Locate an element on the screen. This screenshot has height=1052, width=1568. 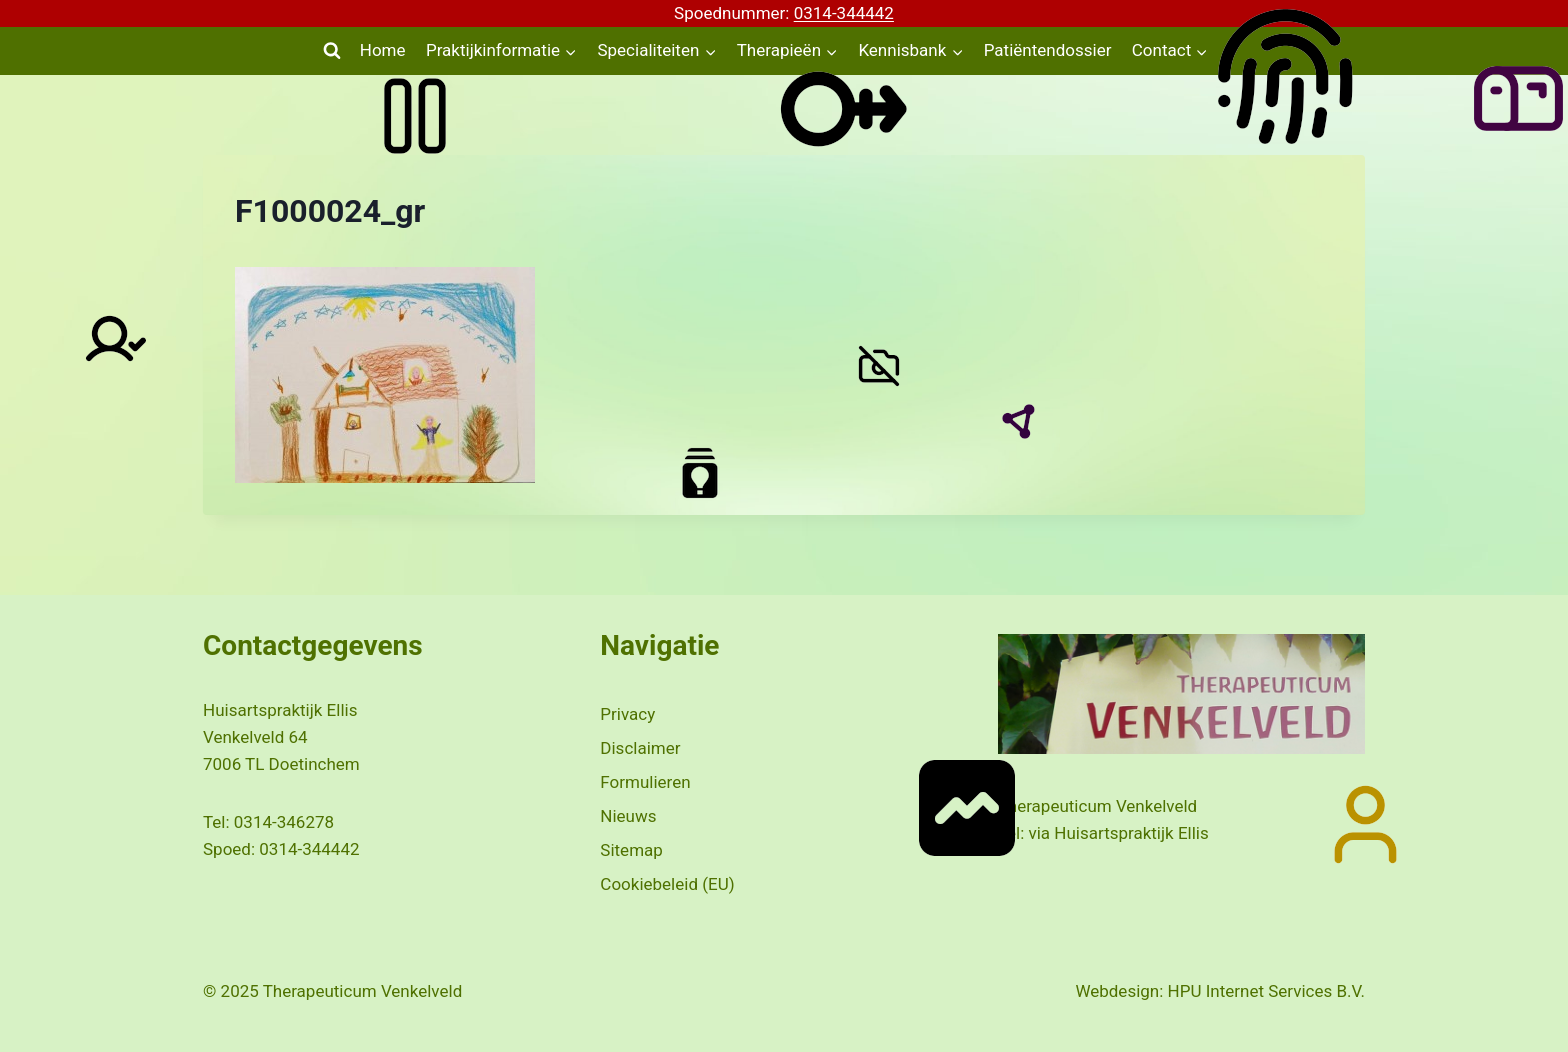
stretch or resize content vertically is located at coordinates (415, 116).